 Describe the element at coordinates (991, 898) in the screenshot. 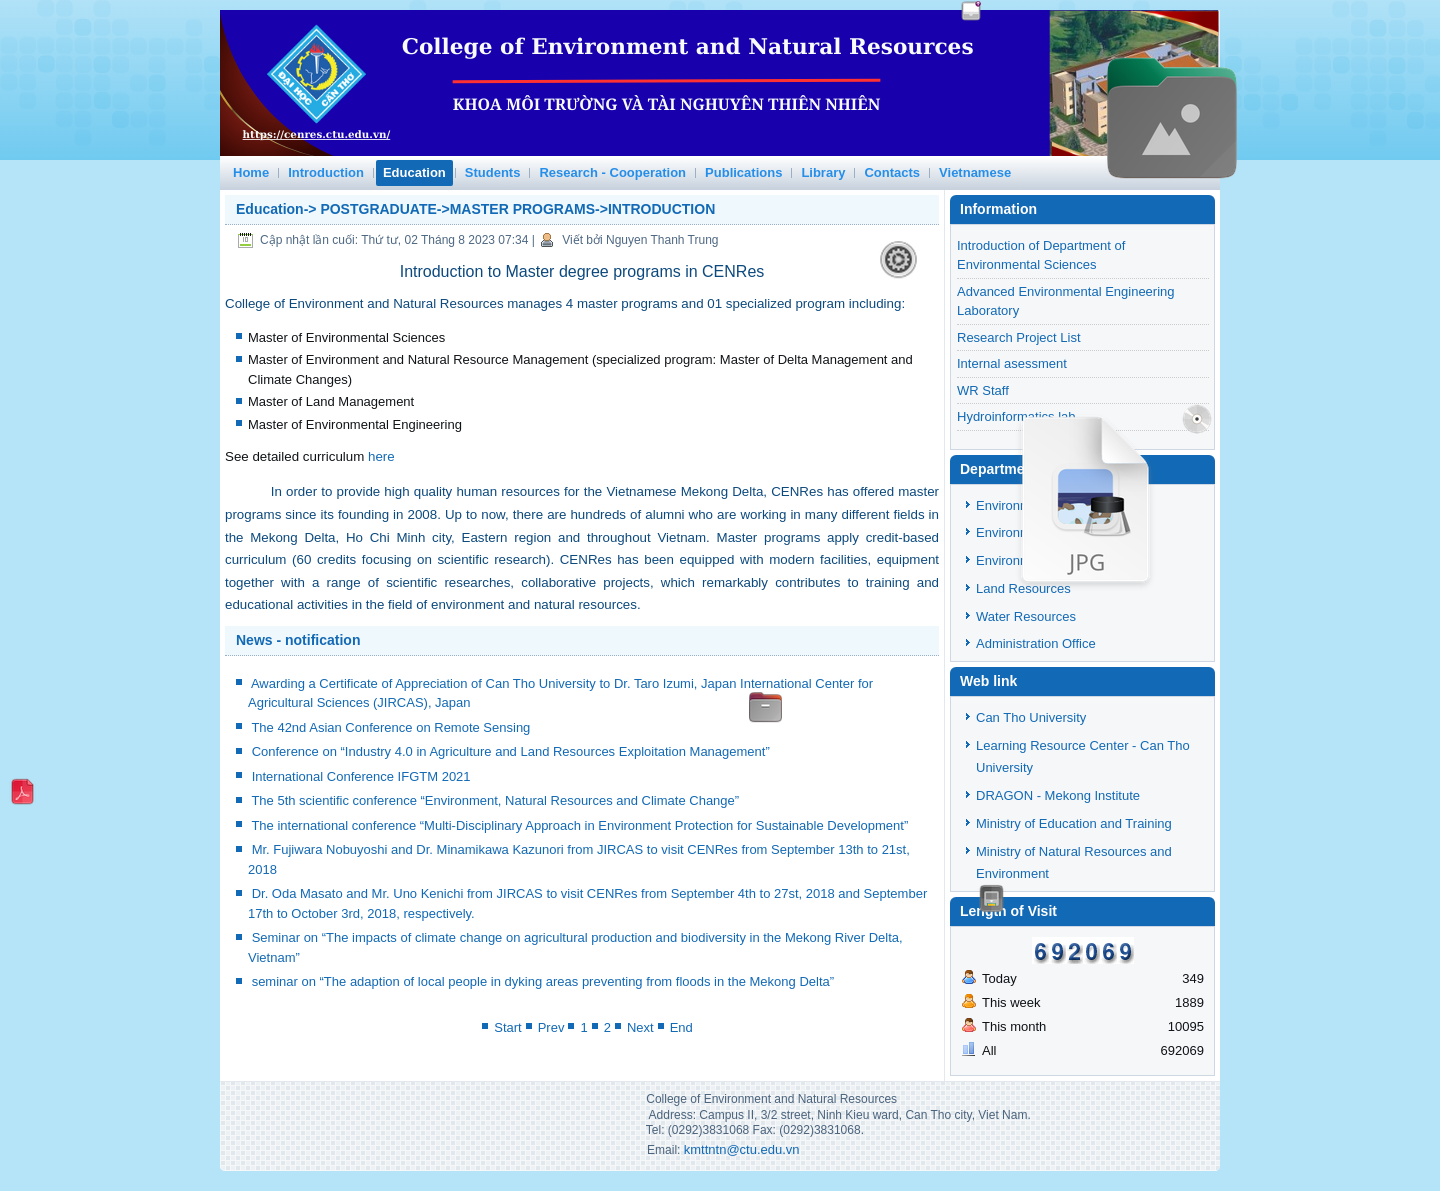

I see `indicates a ROM file type` at that location.